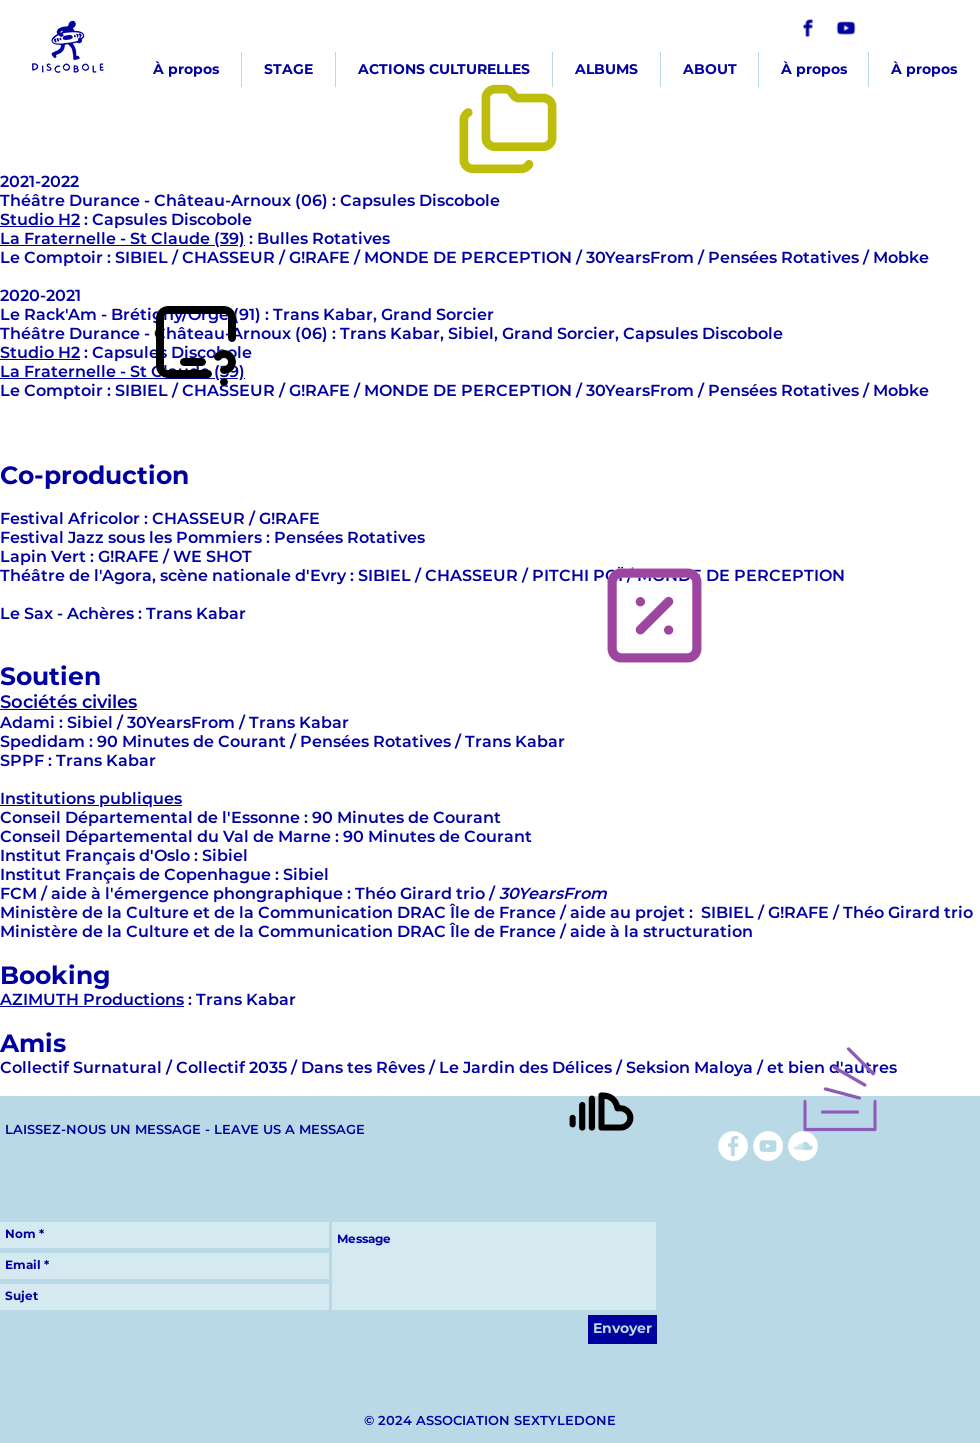 This screenshot has height=1443, width=980. Describe the element at coordinates (601, 1111) in the screenshot. I see `open soundcloud` at that location.